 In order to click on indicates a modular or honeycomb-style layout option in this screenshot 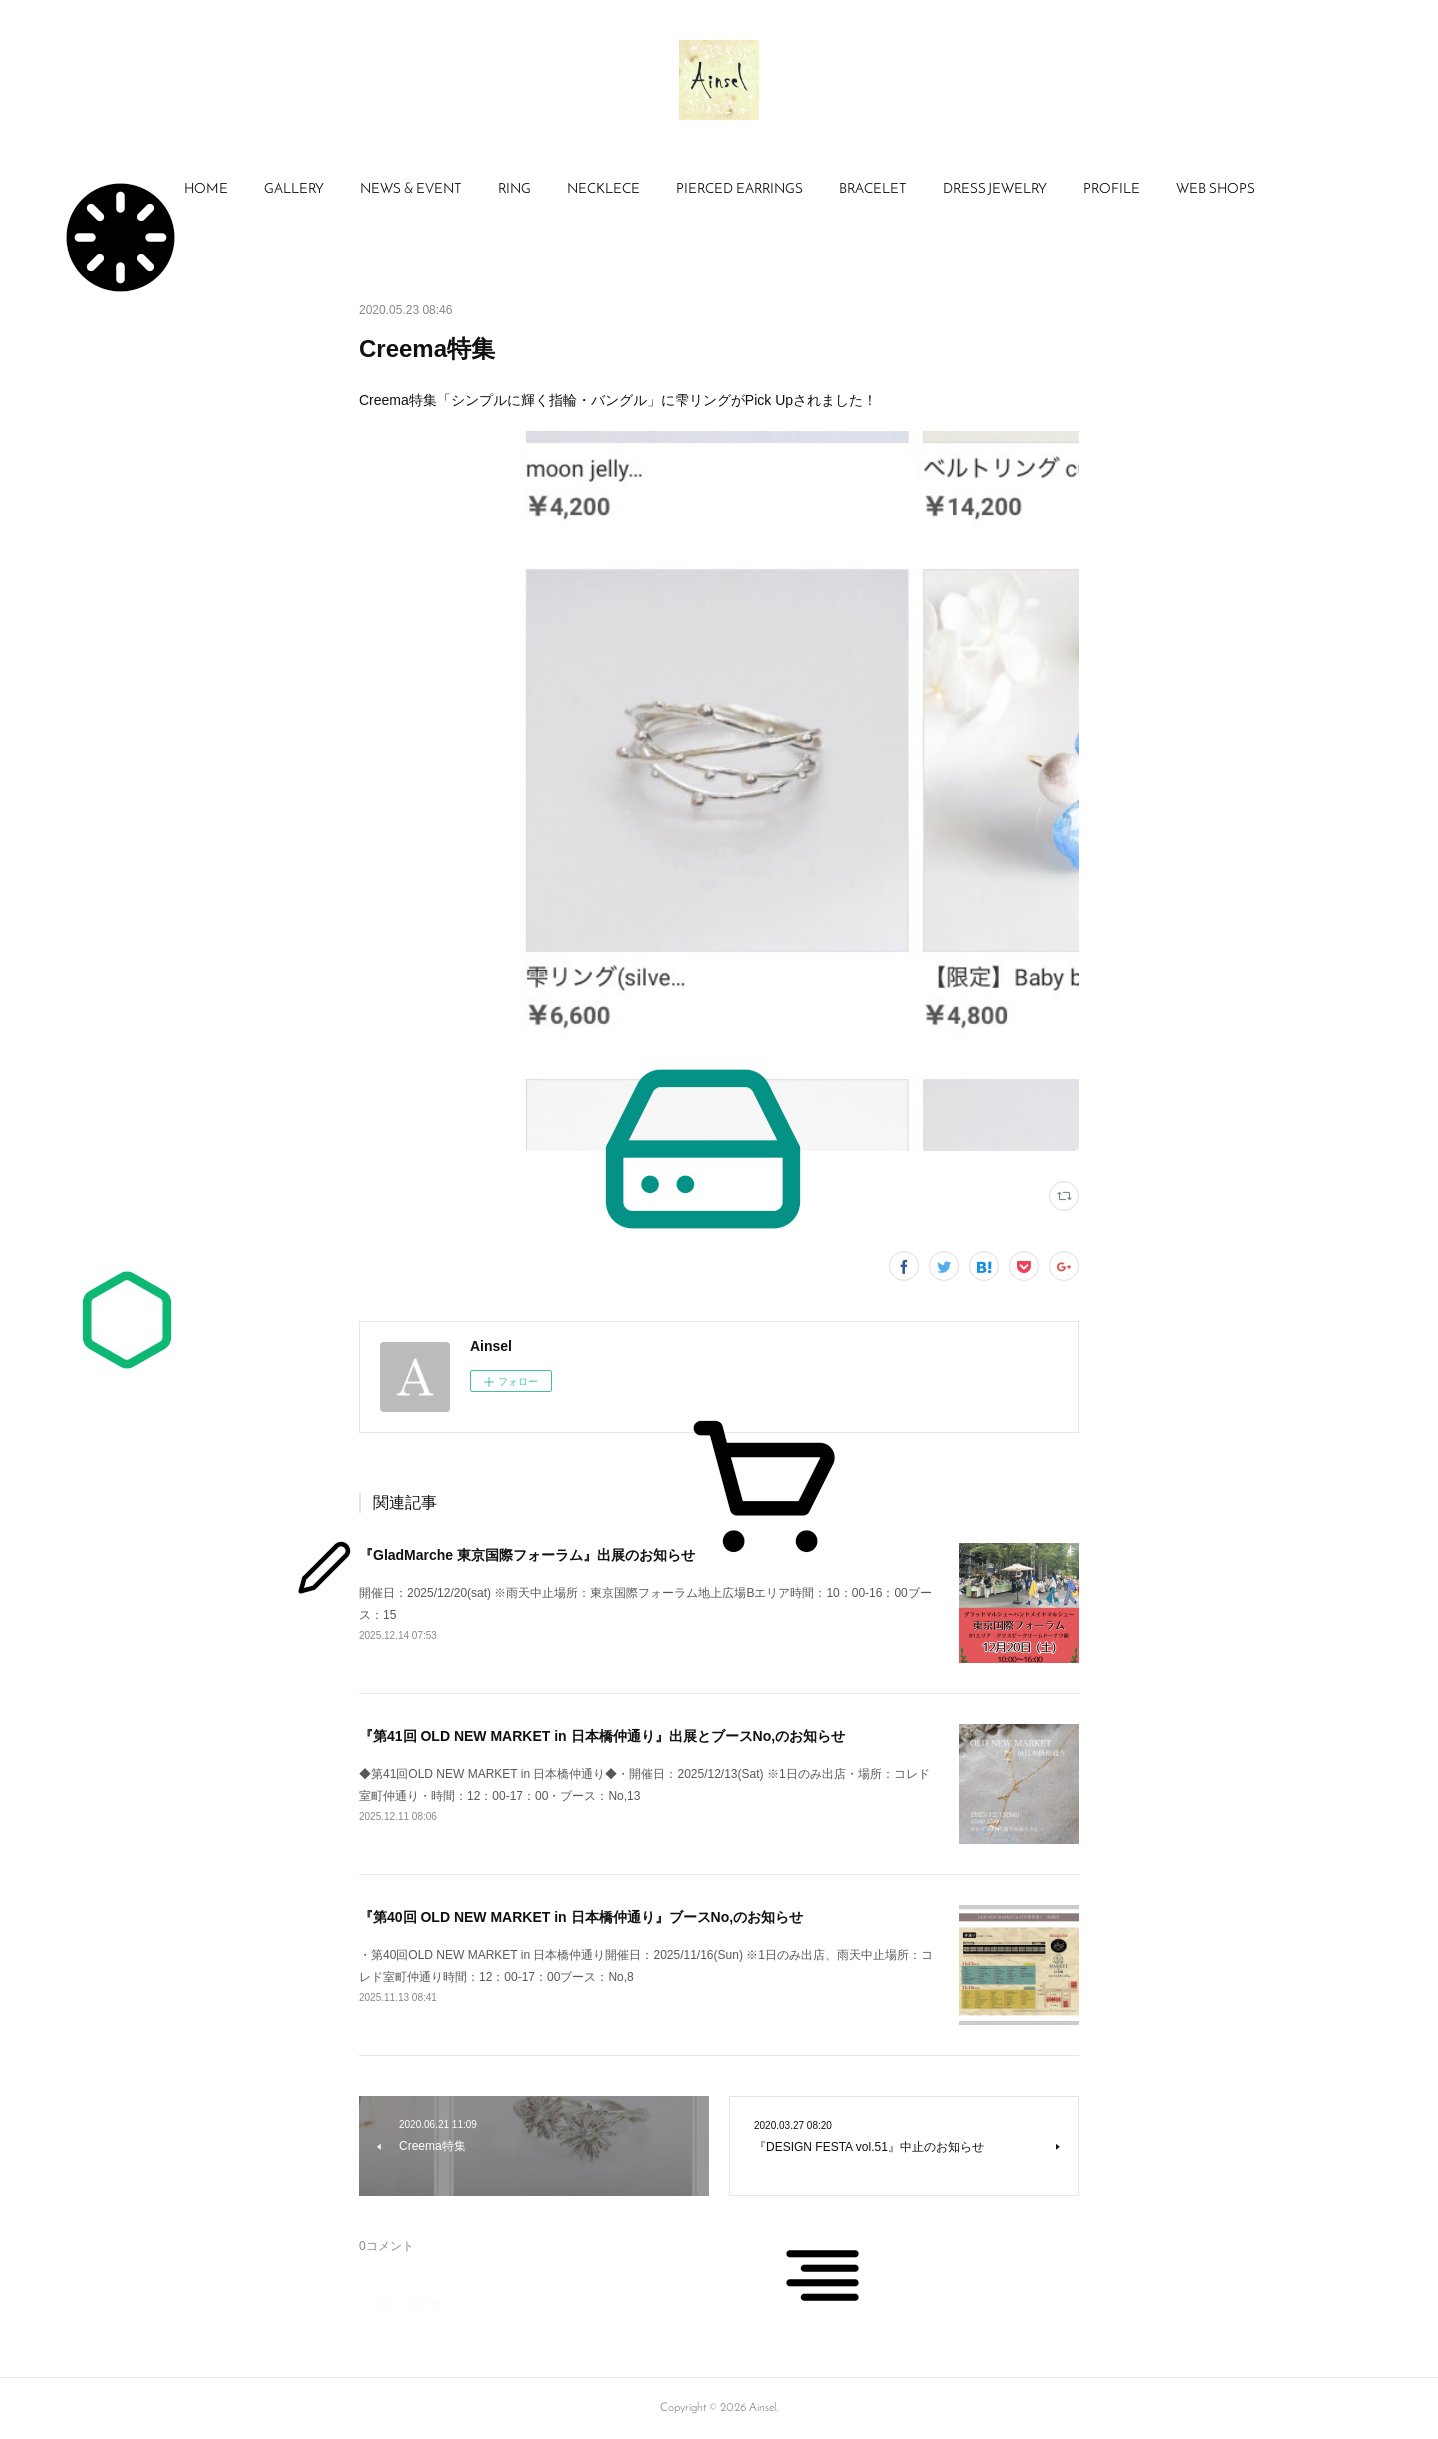, I will do `click(127, 1320)`.